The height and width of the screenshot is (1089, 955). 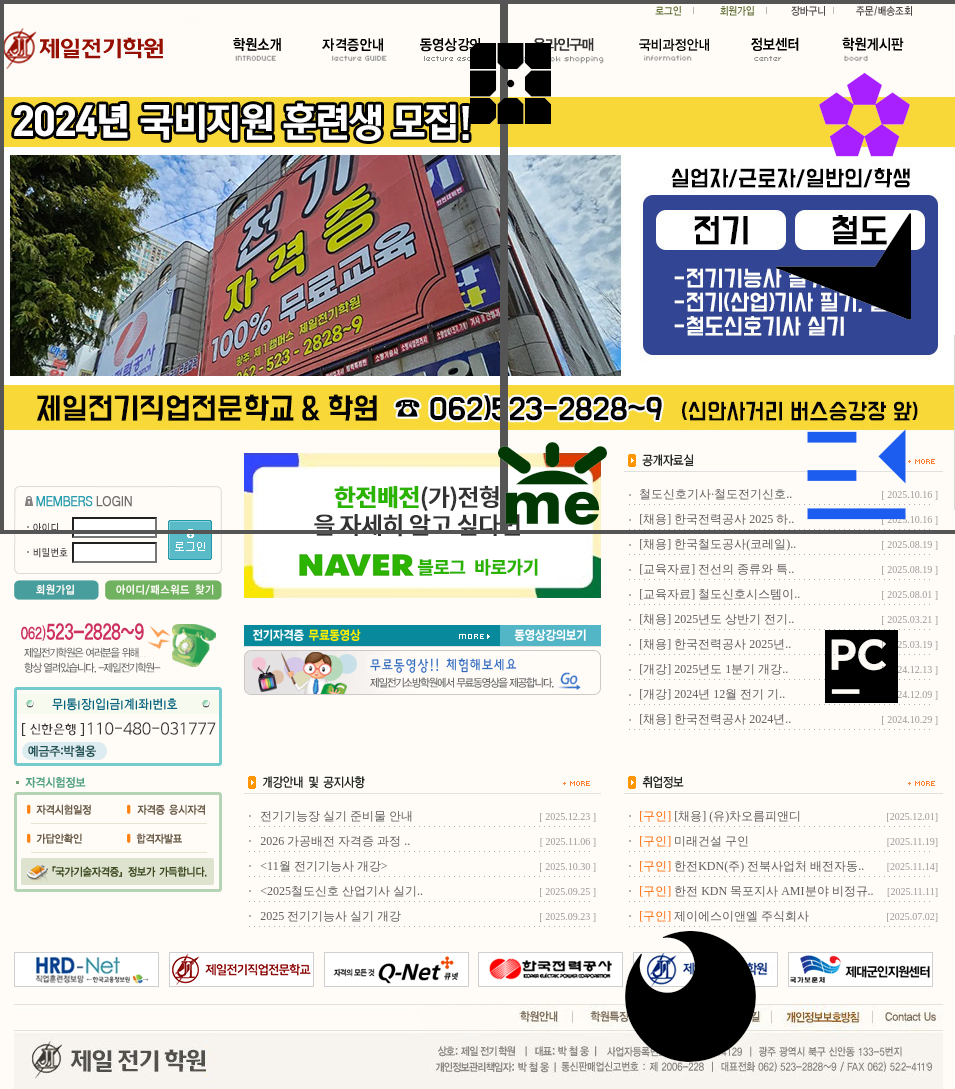 What do you see at coordinates (843, 266) in the screenshot?
I see `open FACEIT gaming platform` at bounding box center [843, 266].